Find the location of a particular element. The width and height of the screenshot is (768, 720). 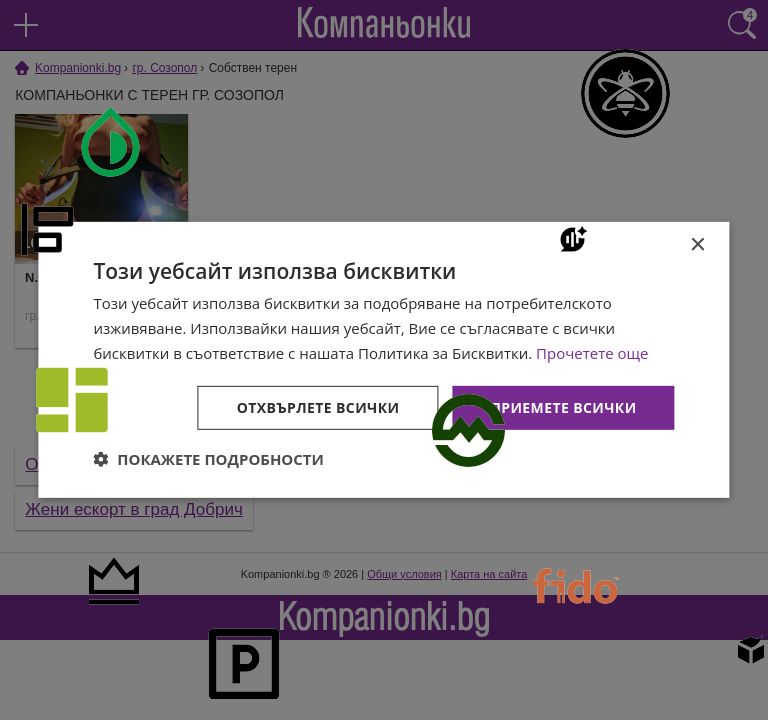

fido alliance logo indicating passwordless authentication support is located at coordinates (576, 586).